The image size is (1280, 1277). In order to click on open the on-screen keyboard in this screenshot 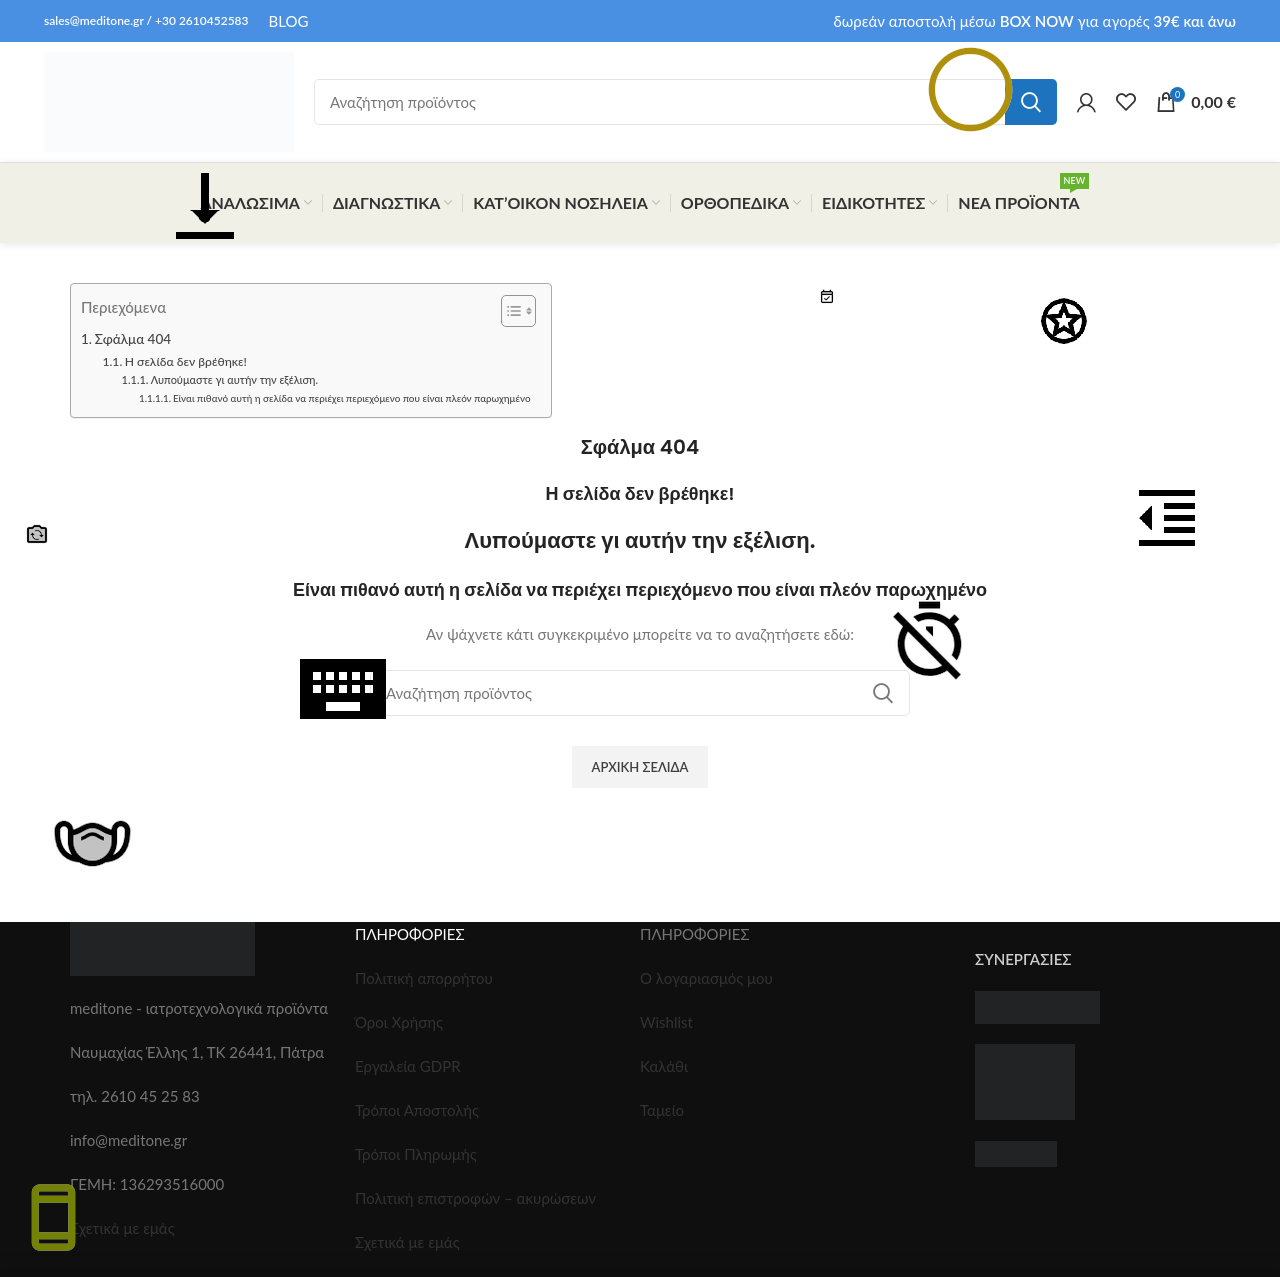, I will do `click(343, 689)`.